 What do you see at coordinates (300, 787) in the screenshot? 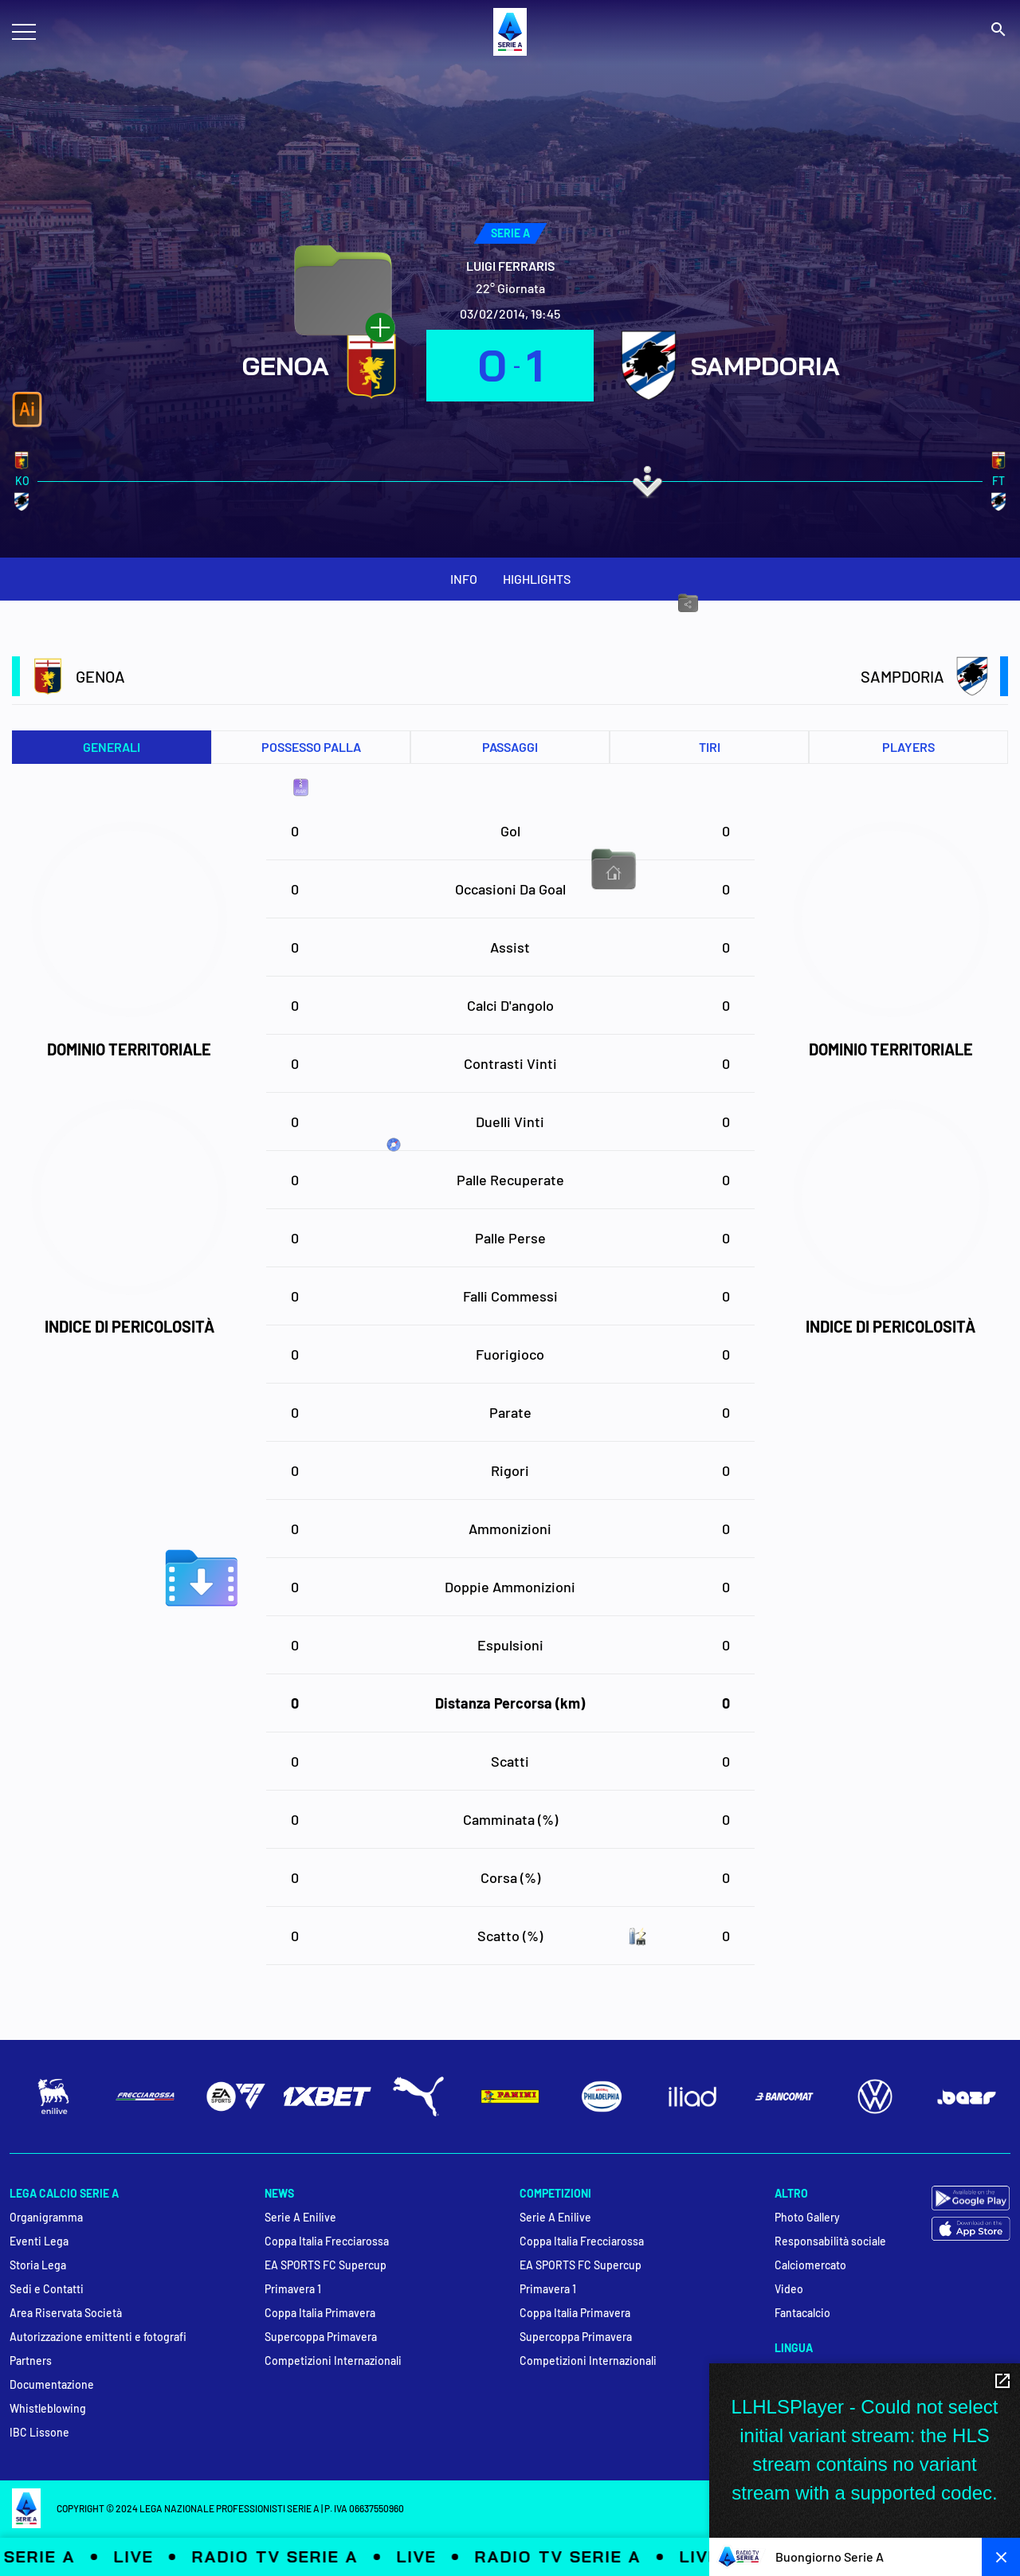
I see `a compressed RAR archive file` at bounding box center [300, 787].